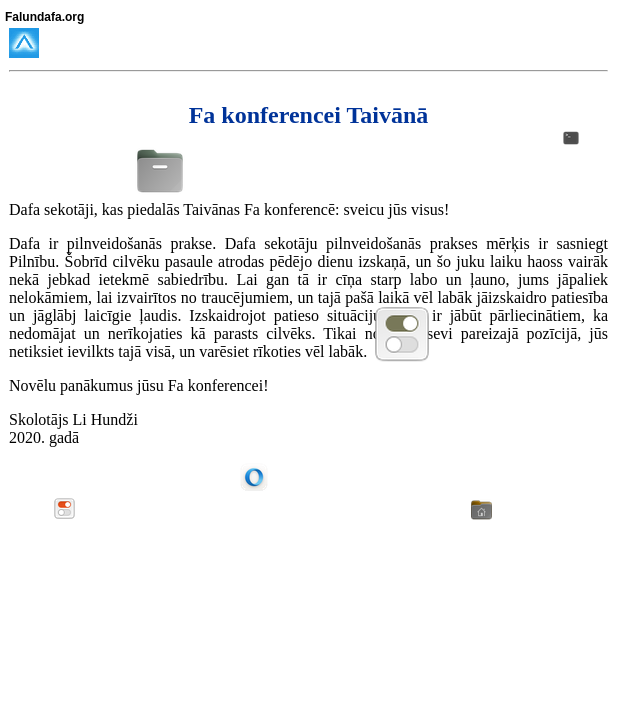  I want to click on access system settings or preferences, so click(402, 334).